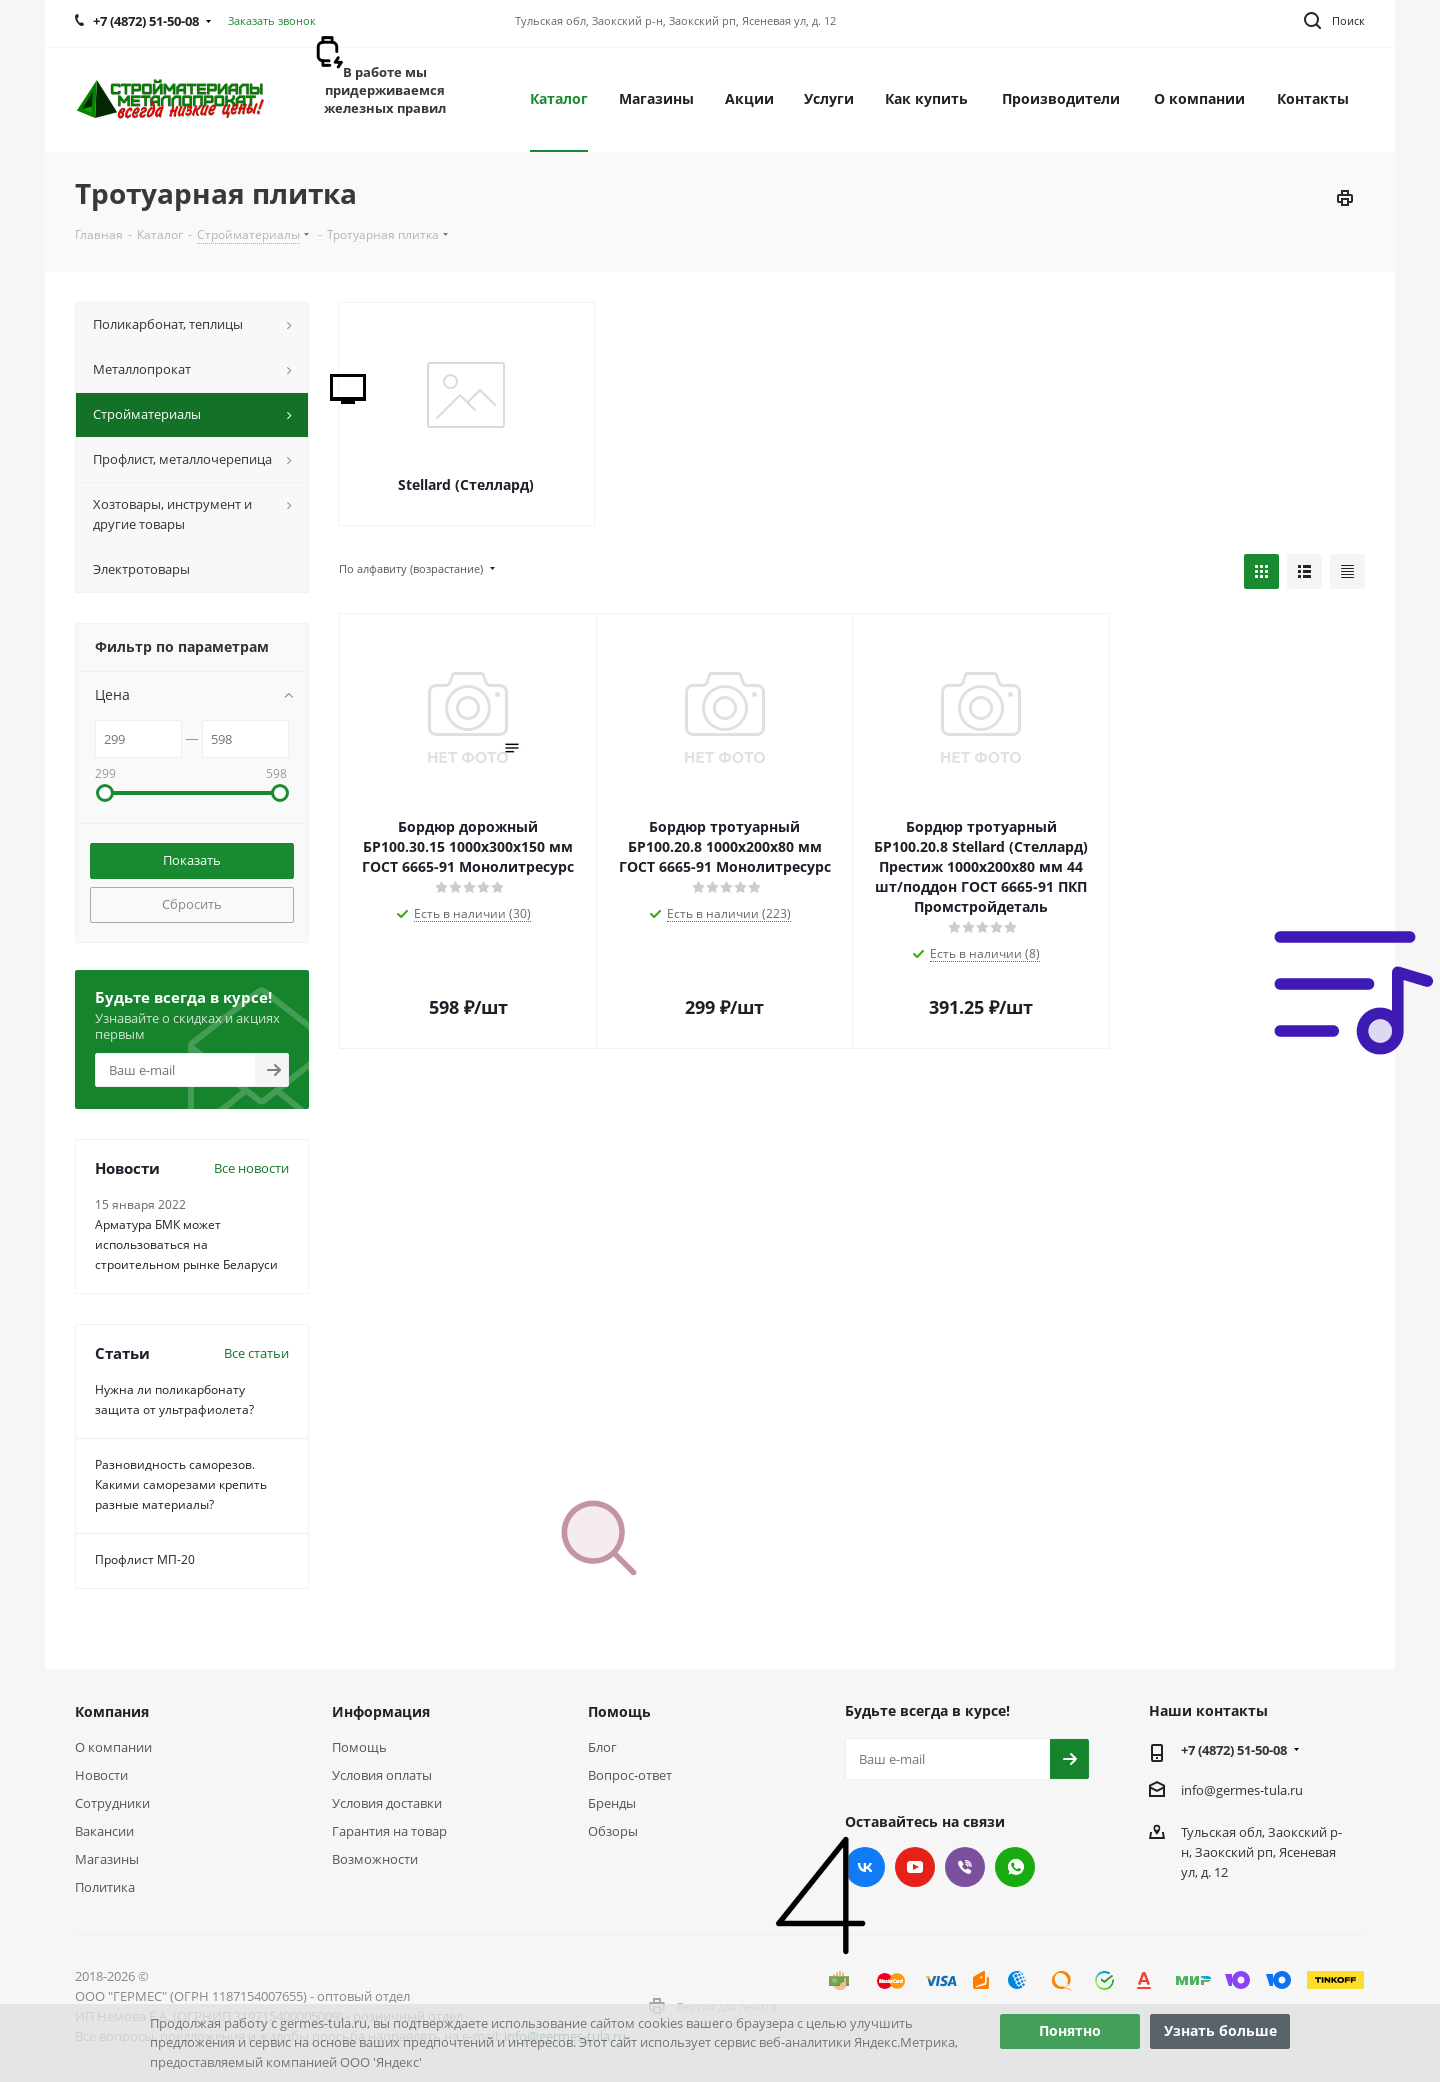  Describe the element at coordinates (823, 1895) in the screenshot. I see `indicates step four in a sequence or process` at that location.